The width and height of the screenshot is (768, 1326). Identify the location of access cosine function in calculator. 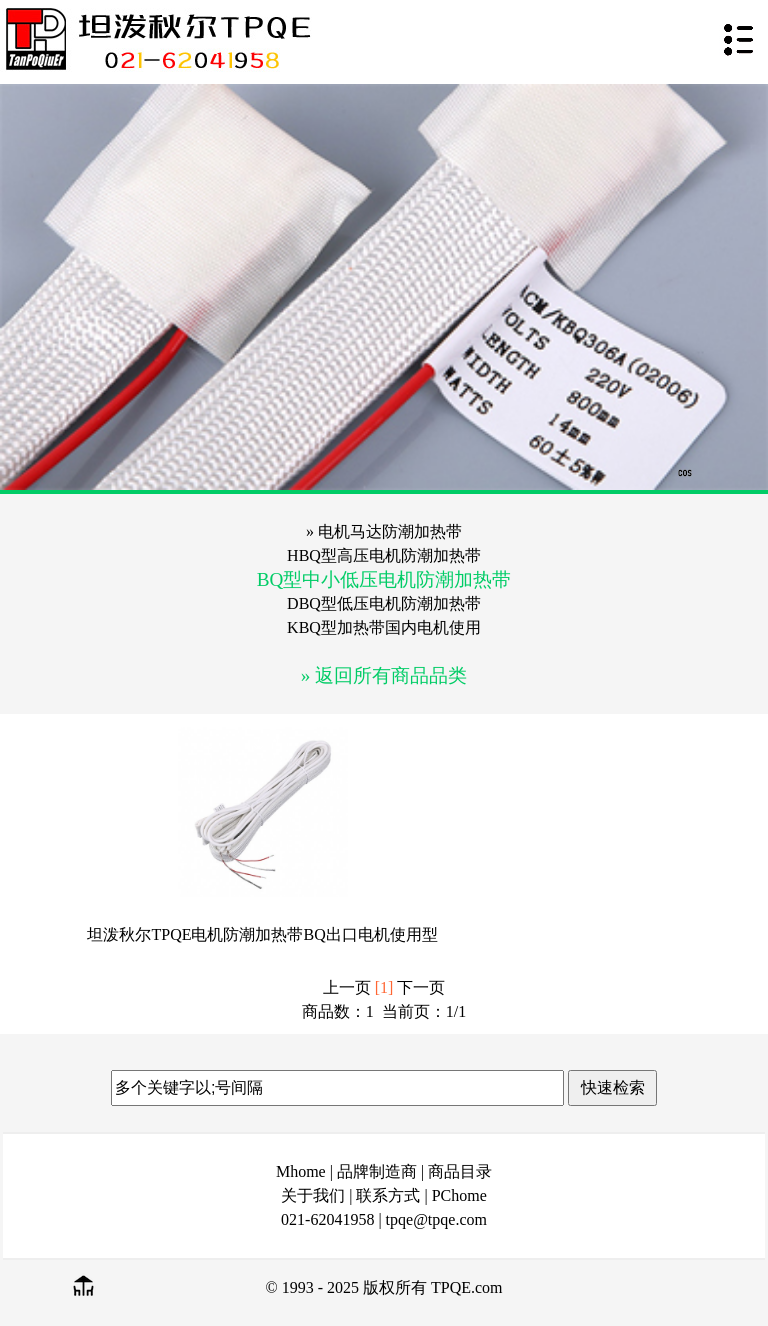
(685, 473).